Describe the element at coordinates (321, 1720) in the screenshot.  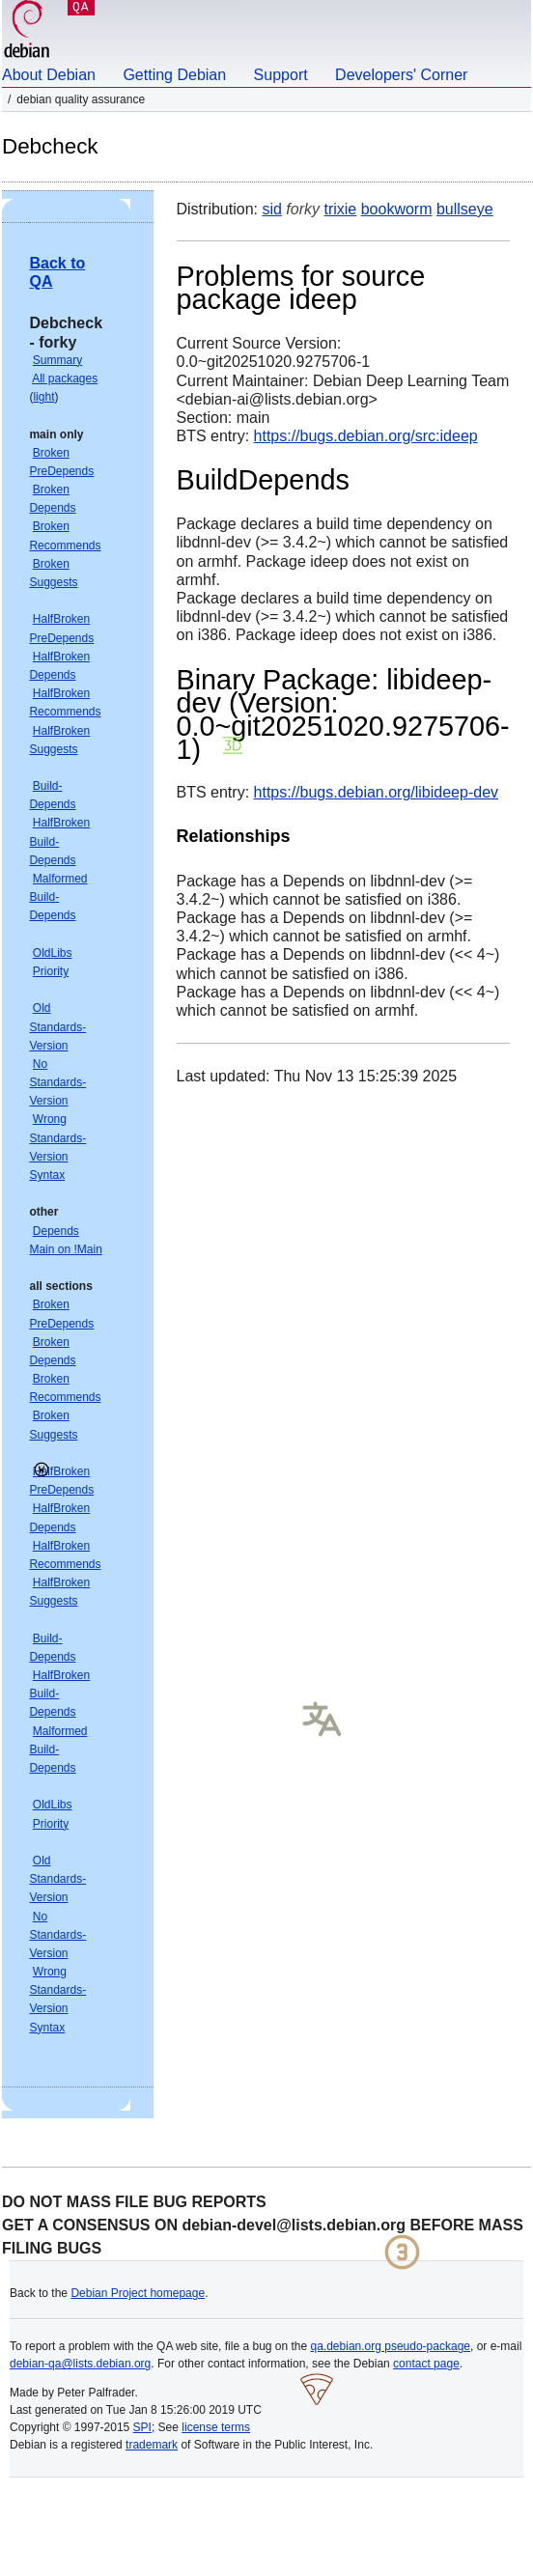
I see `translate text to another language` at that location.